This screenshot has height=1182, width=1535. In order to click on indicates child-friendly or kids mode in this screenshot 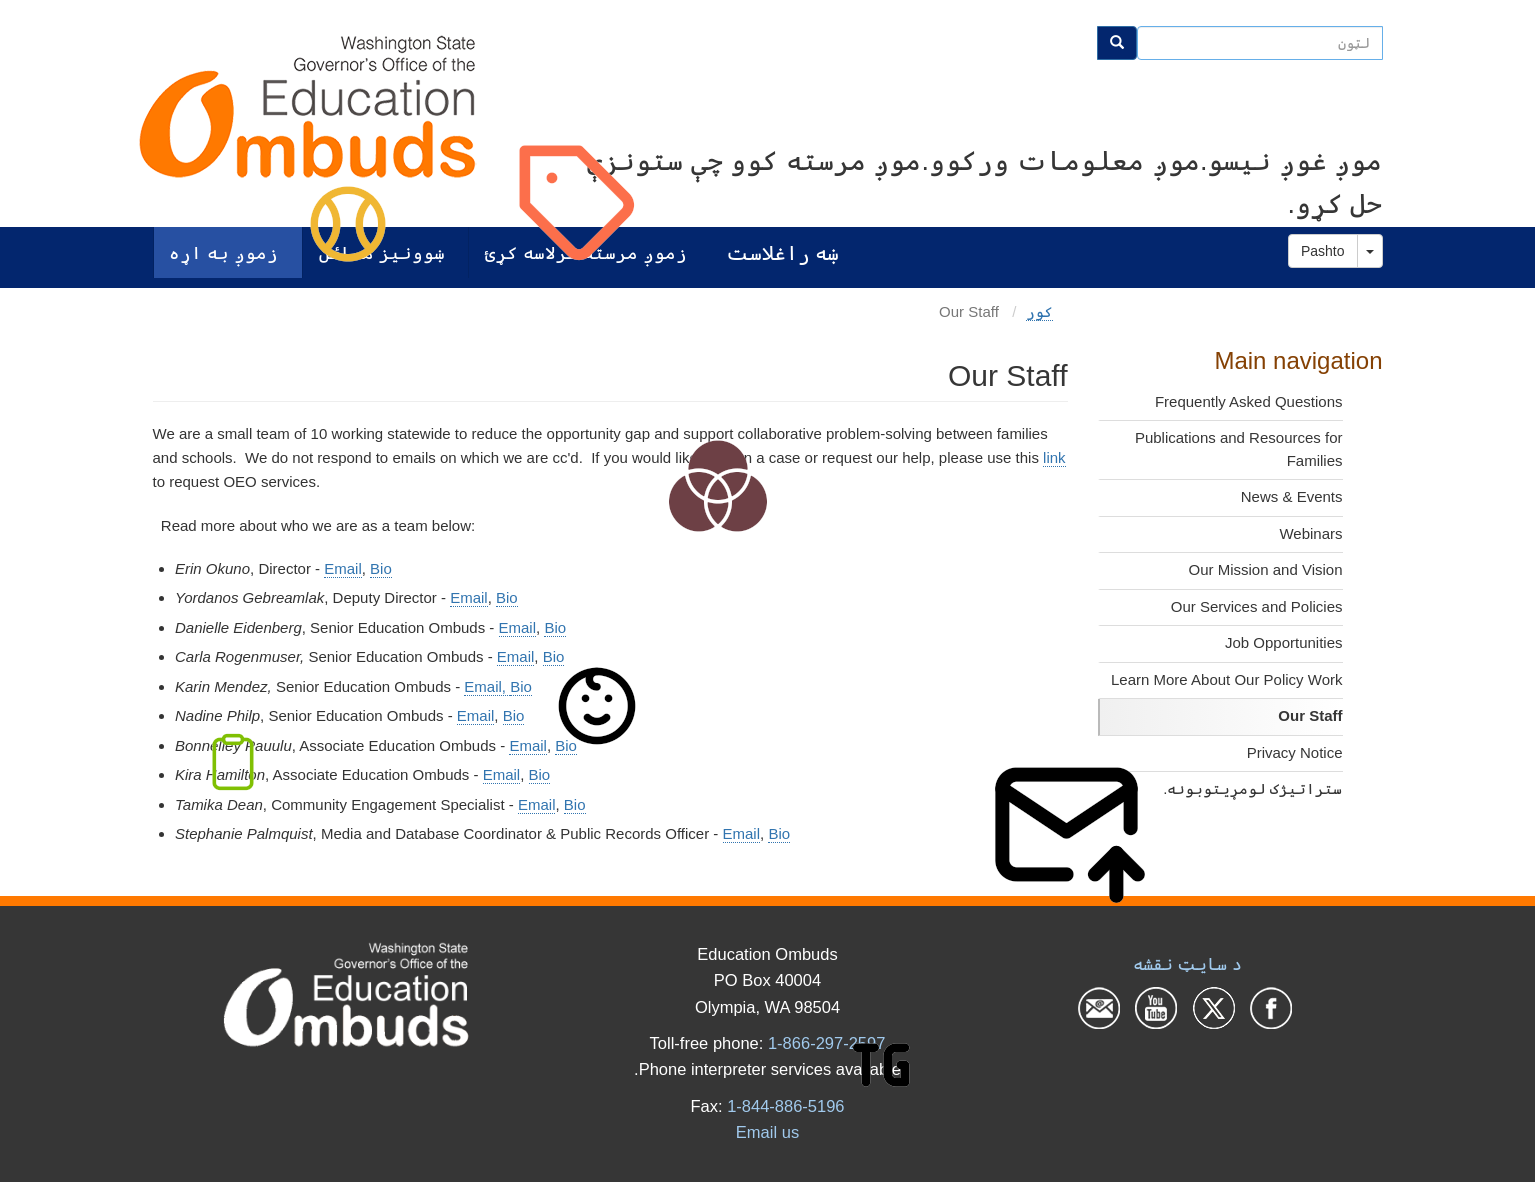, I will do `click(597, 706)`.